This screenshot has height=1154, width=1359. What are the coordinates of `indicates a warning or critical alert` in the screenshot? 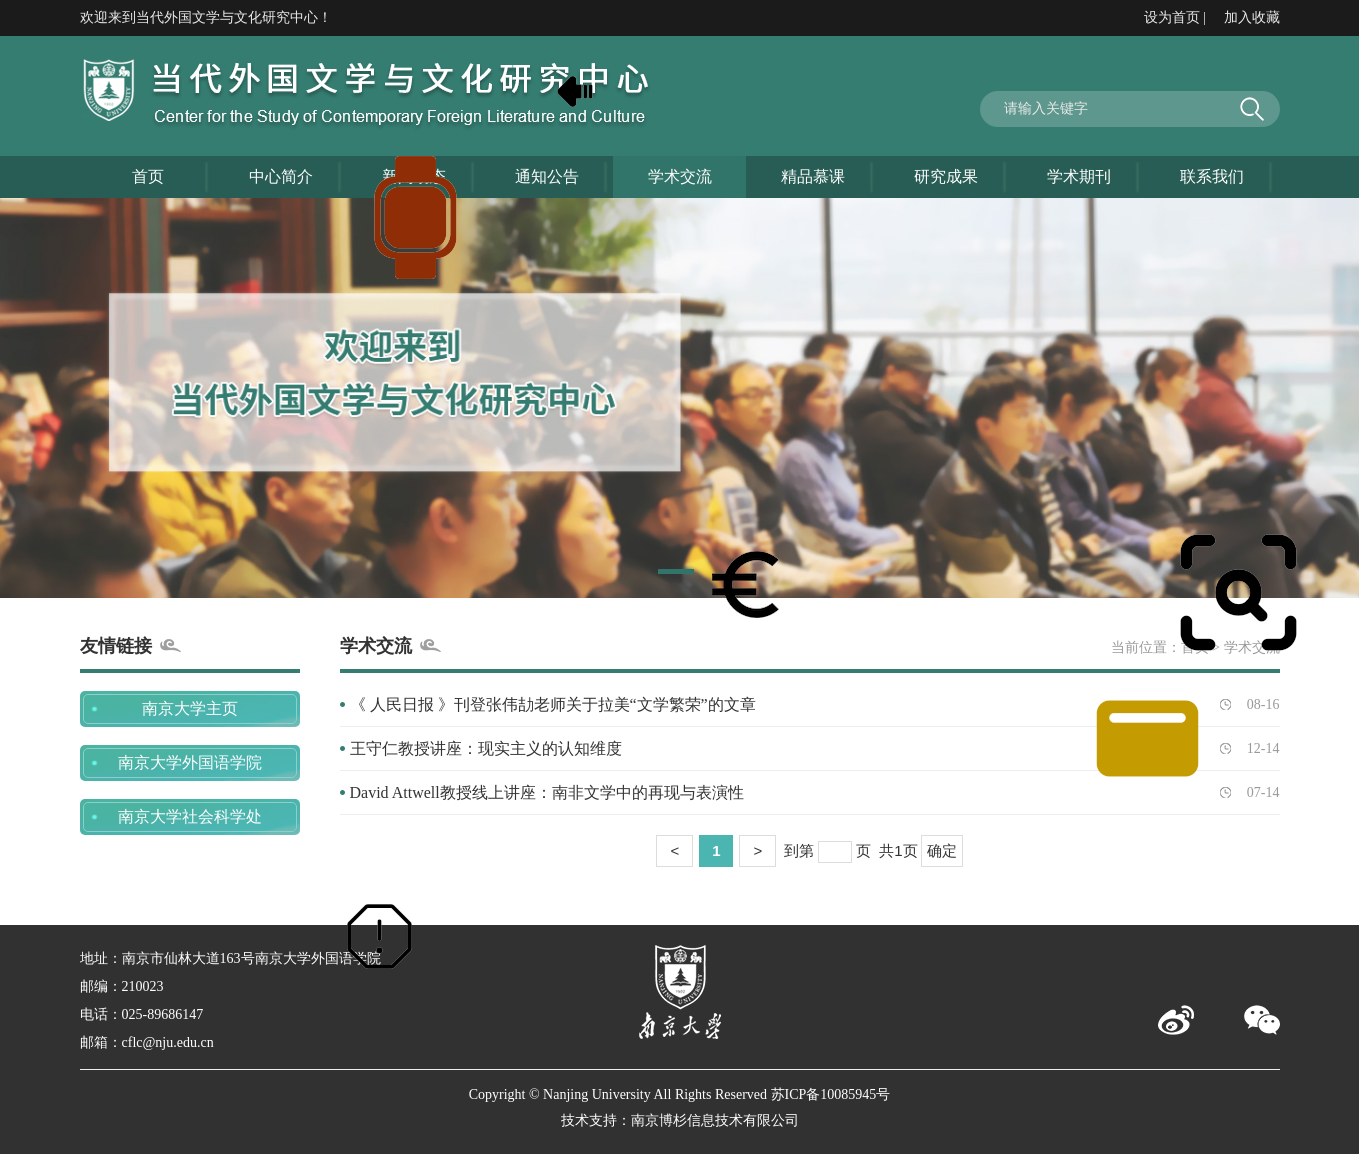 It's located at (379, 936).